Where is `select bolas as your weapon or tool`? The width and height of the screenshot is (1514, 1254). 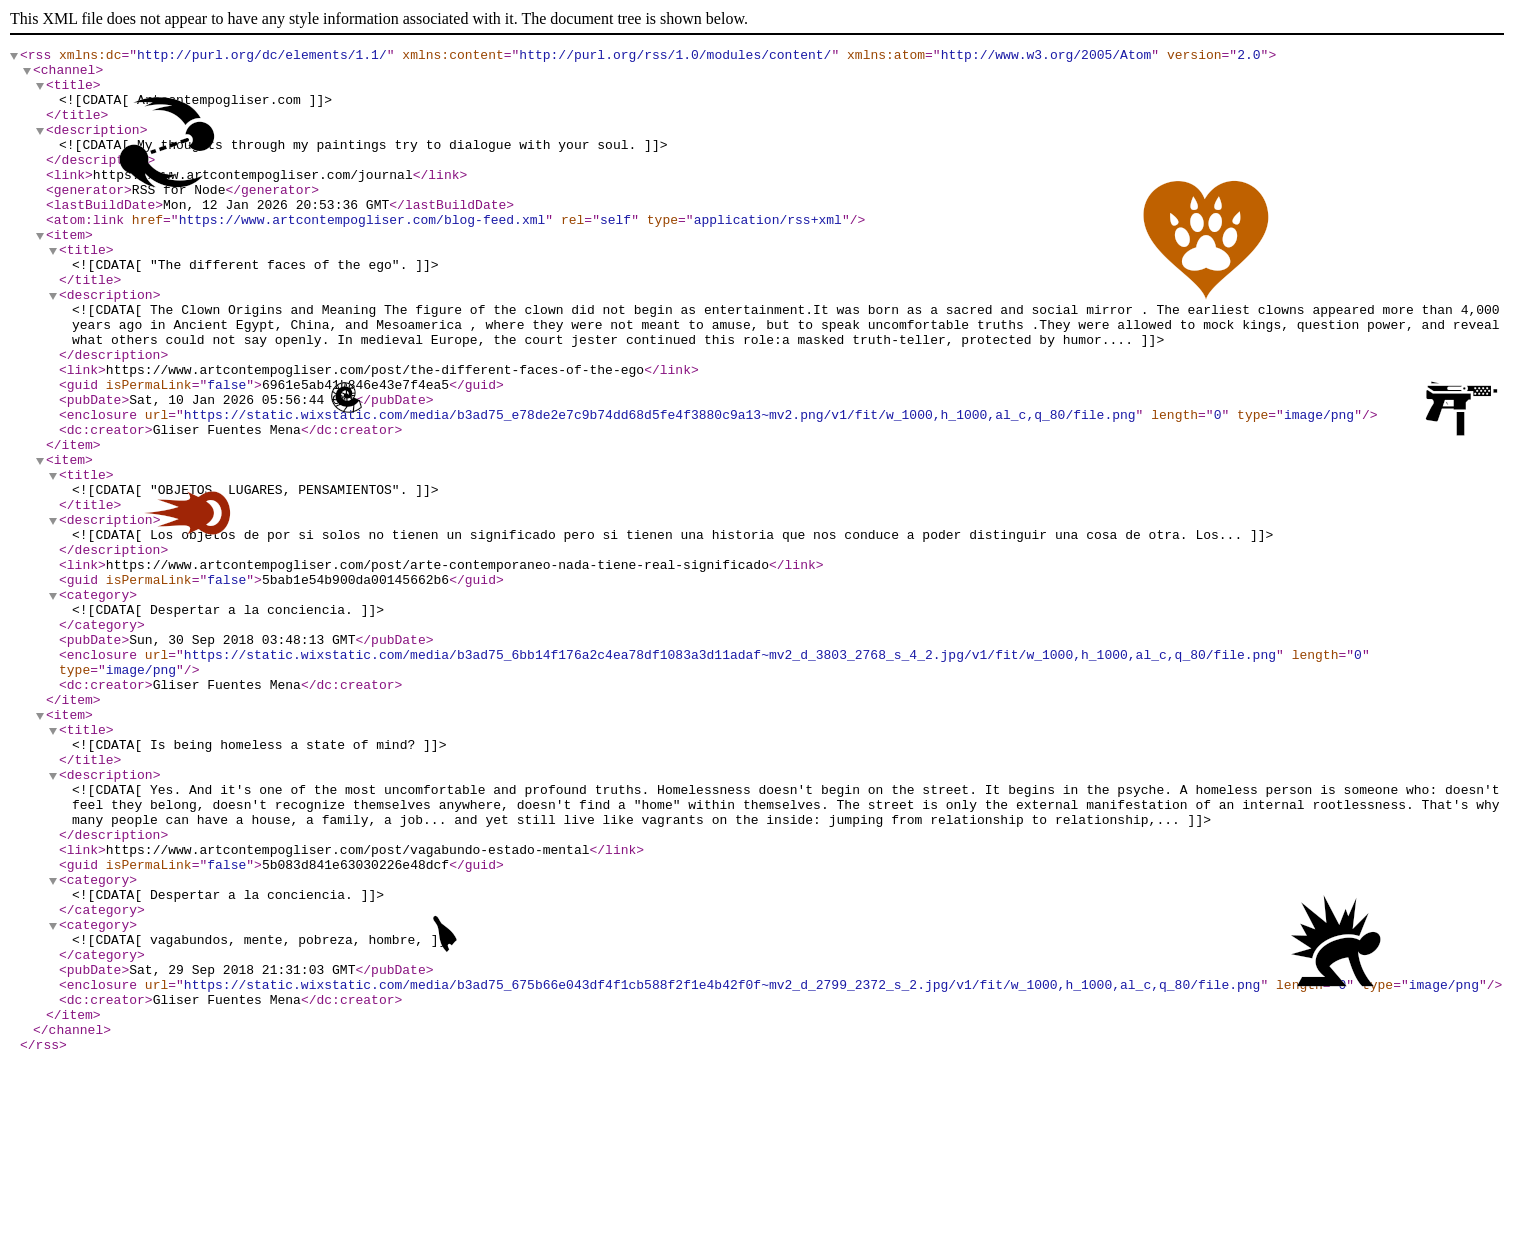
select bolas as your weapon or tool is located at coordinates (167, 144).